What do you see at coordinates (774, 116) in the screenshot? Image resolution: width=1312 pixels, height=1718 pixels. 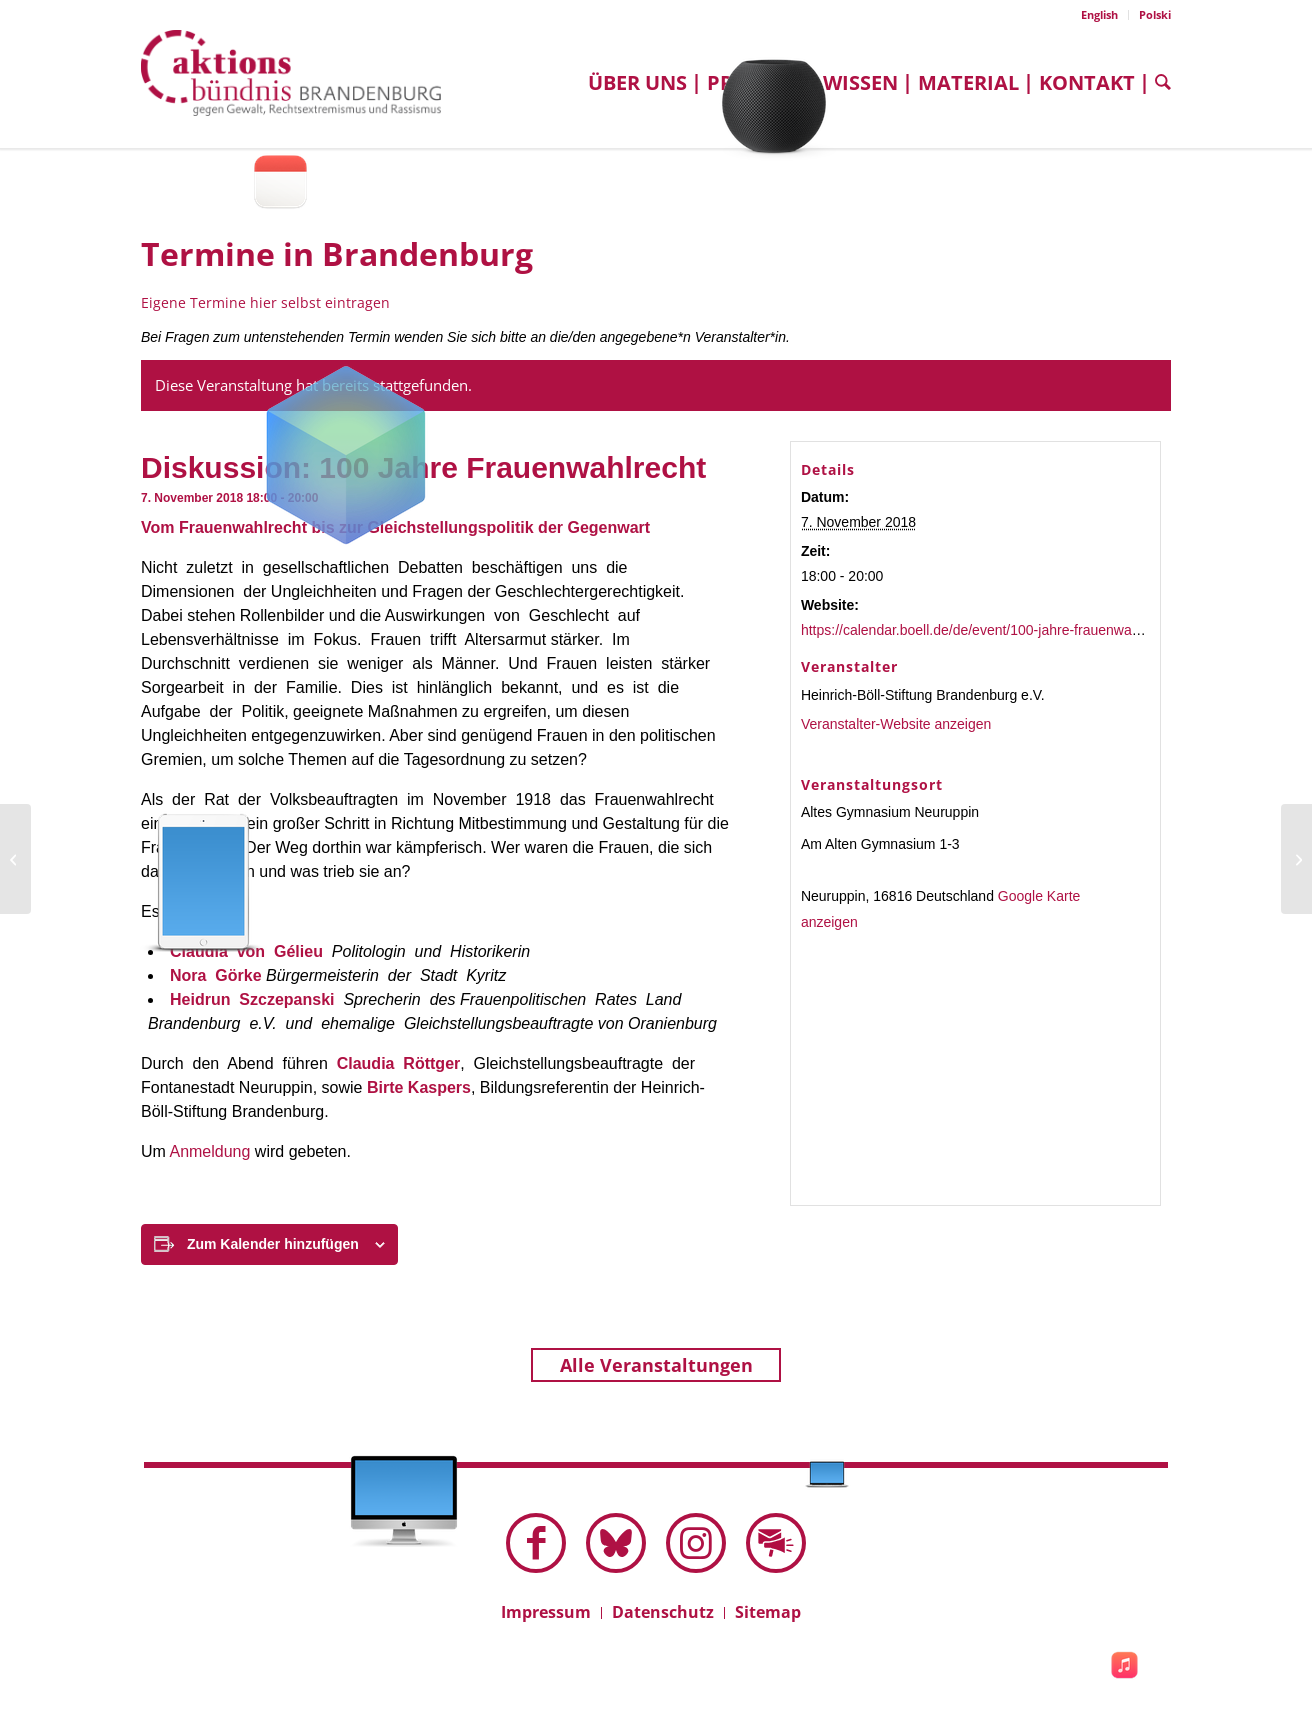 I see `access HomePod mini settings` at bounding box center [774, 116].